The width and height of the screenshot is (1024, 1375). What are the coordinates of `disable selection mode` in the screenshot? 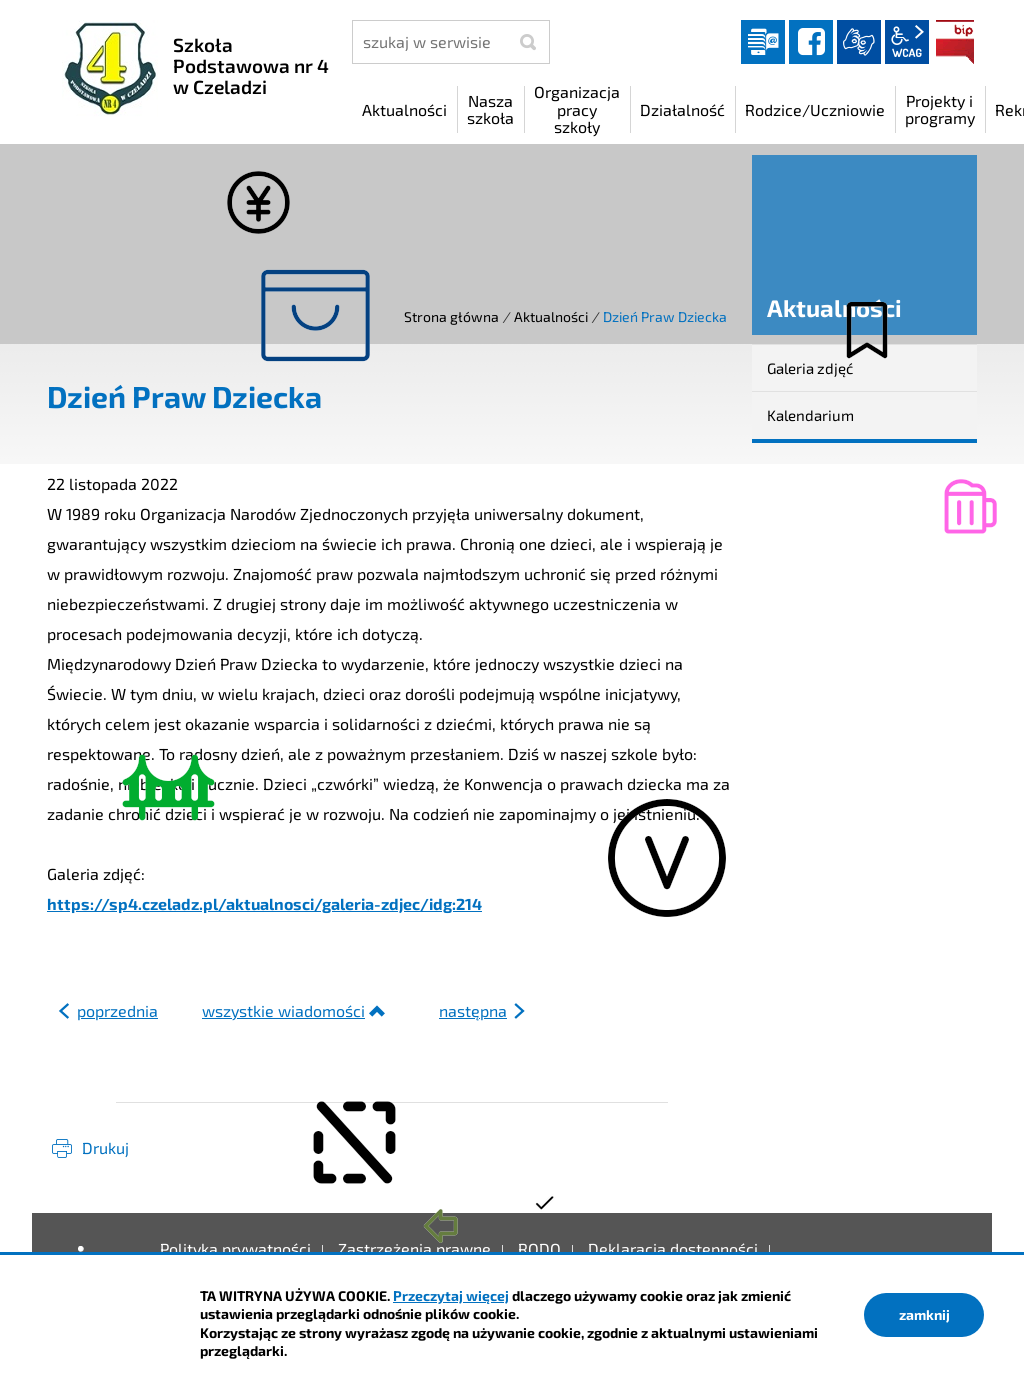 It's located at (354, 1142).